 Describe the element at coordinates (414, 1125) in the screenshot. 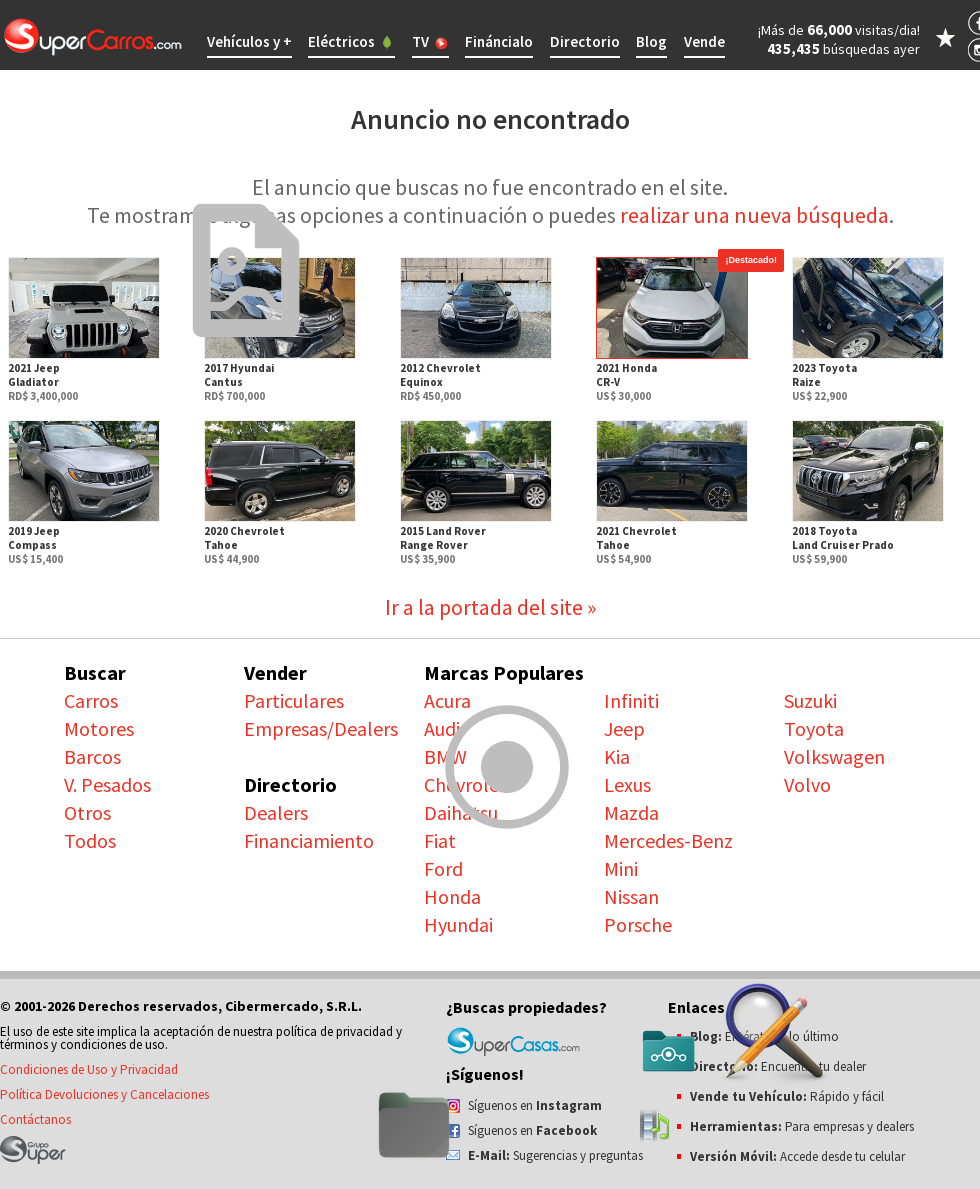

I see `open a folder to view its contents` at that location.